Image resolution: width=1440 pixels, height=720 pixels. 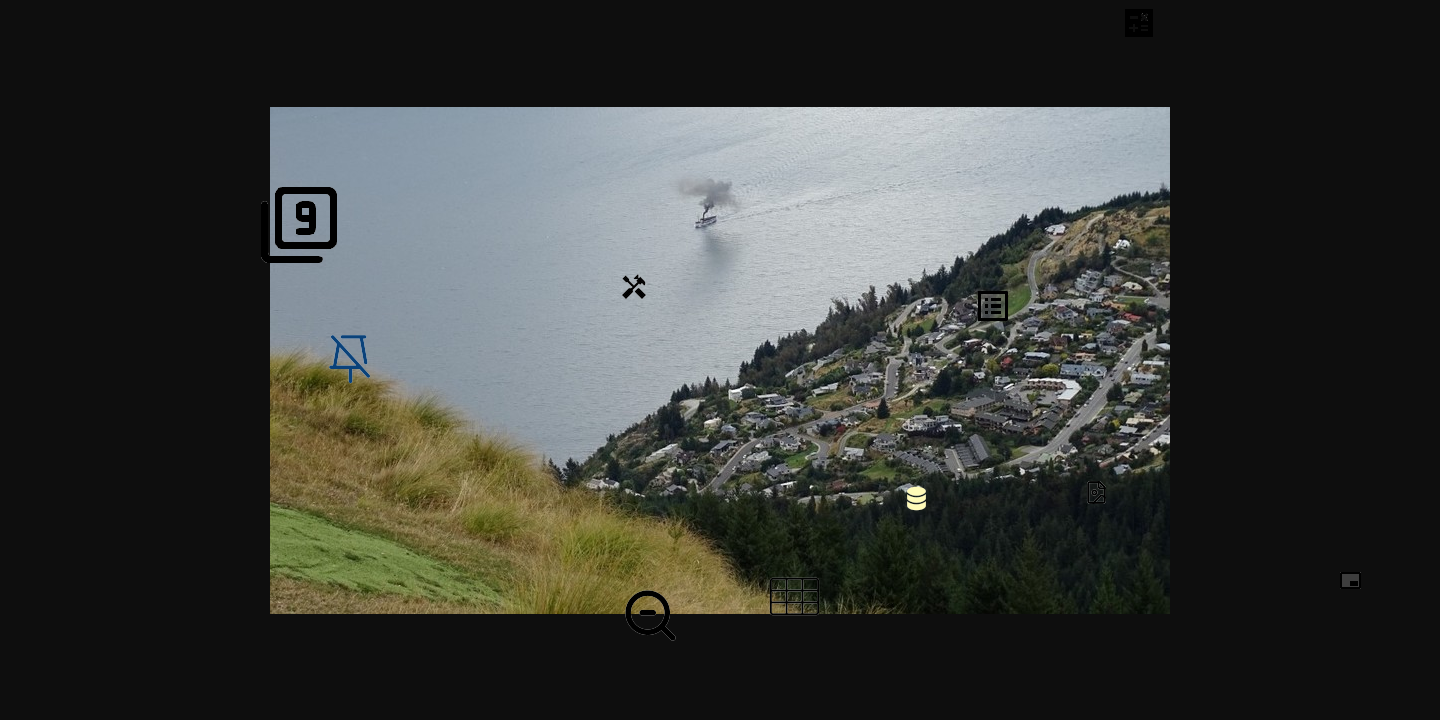 I want to click on access tools and settings, so click(x=634, y=287).